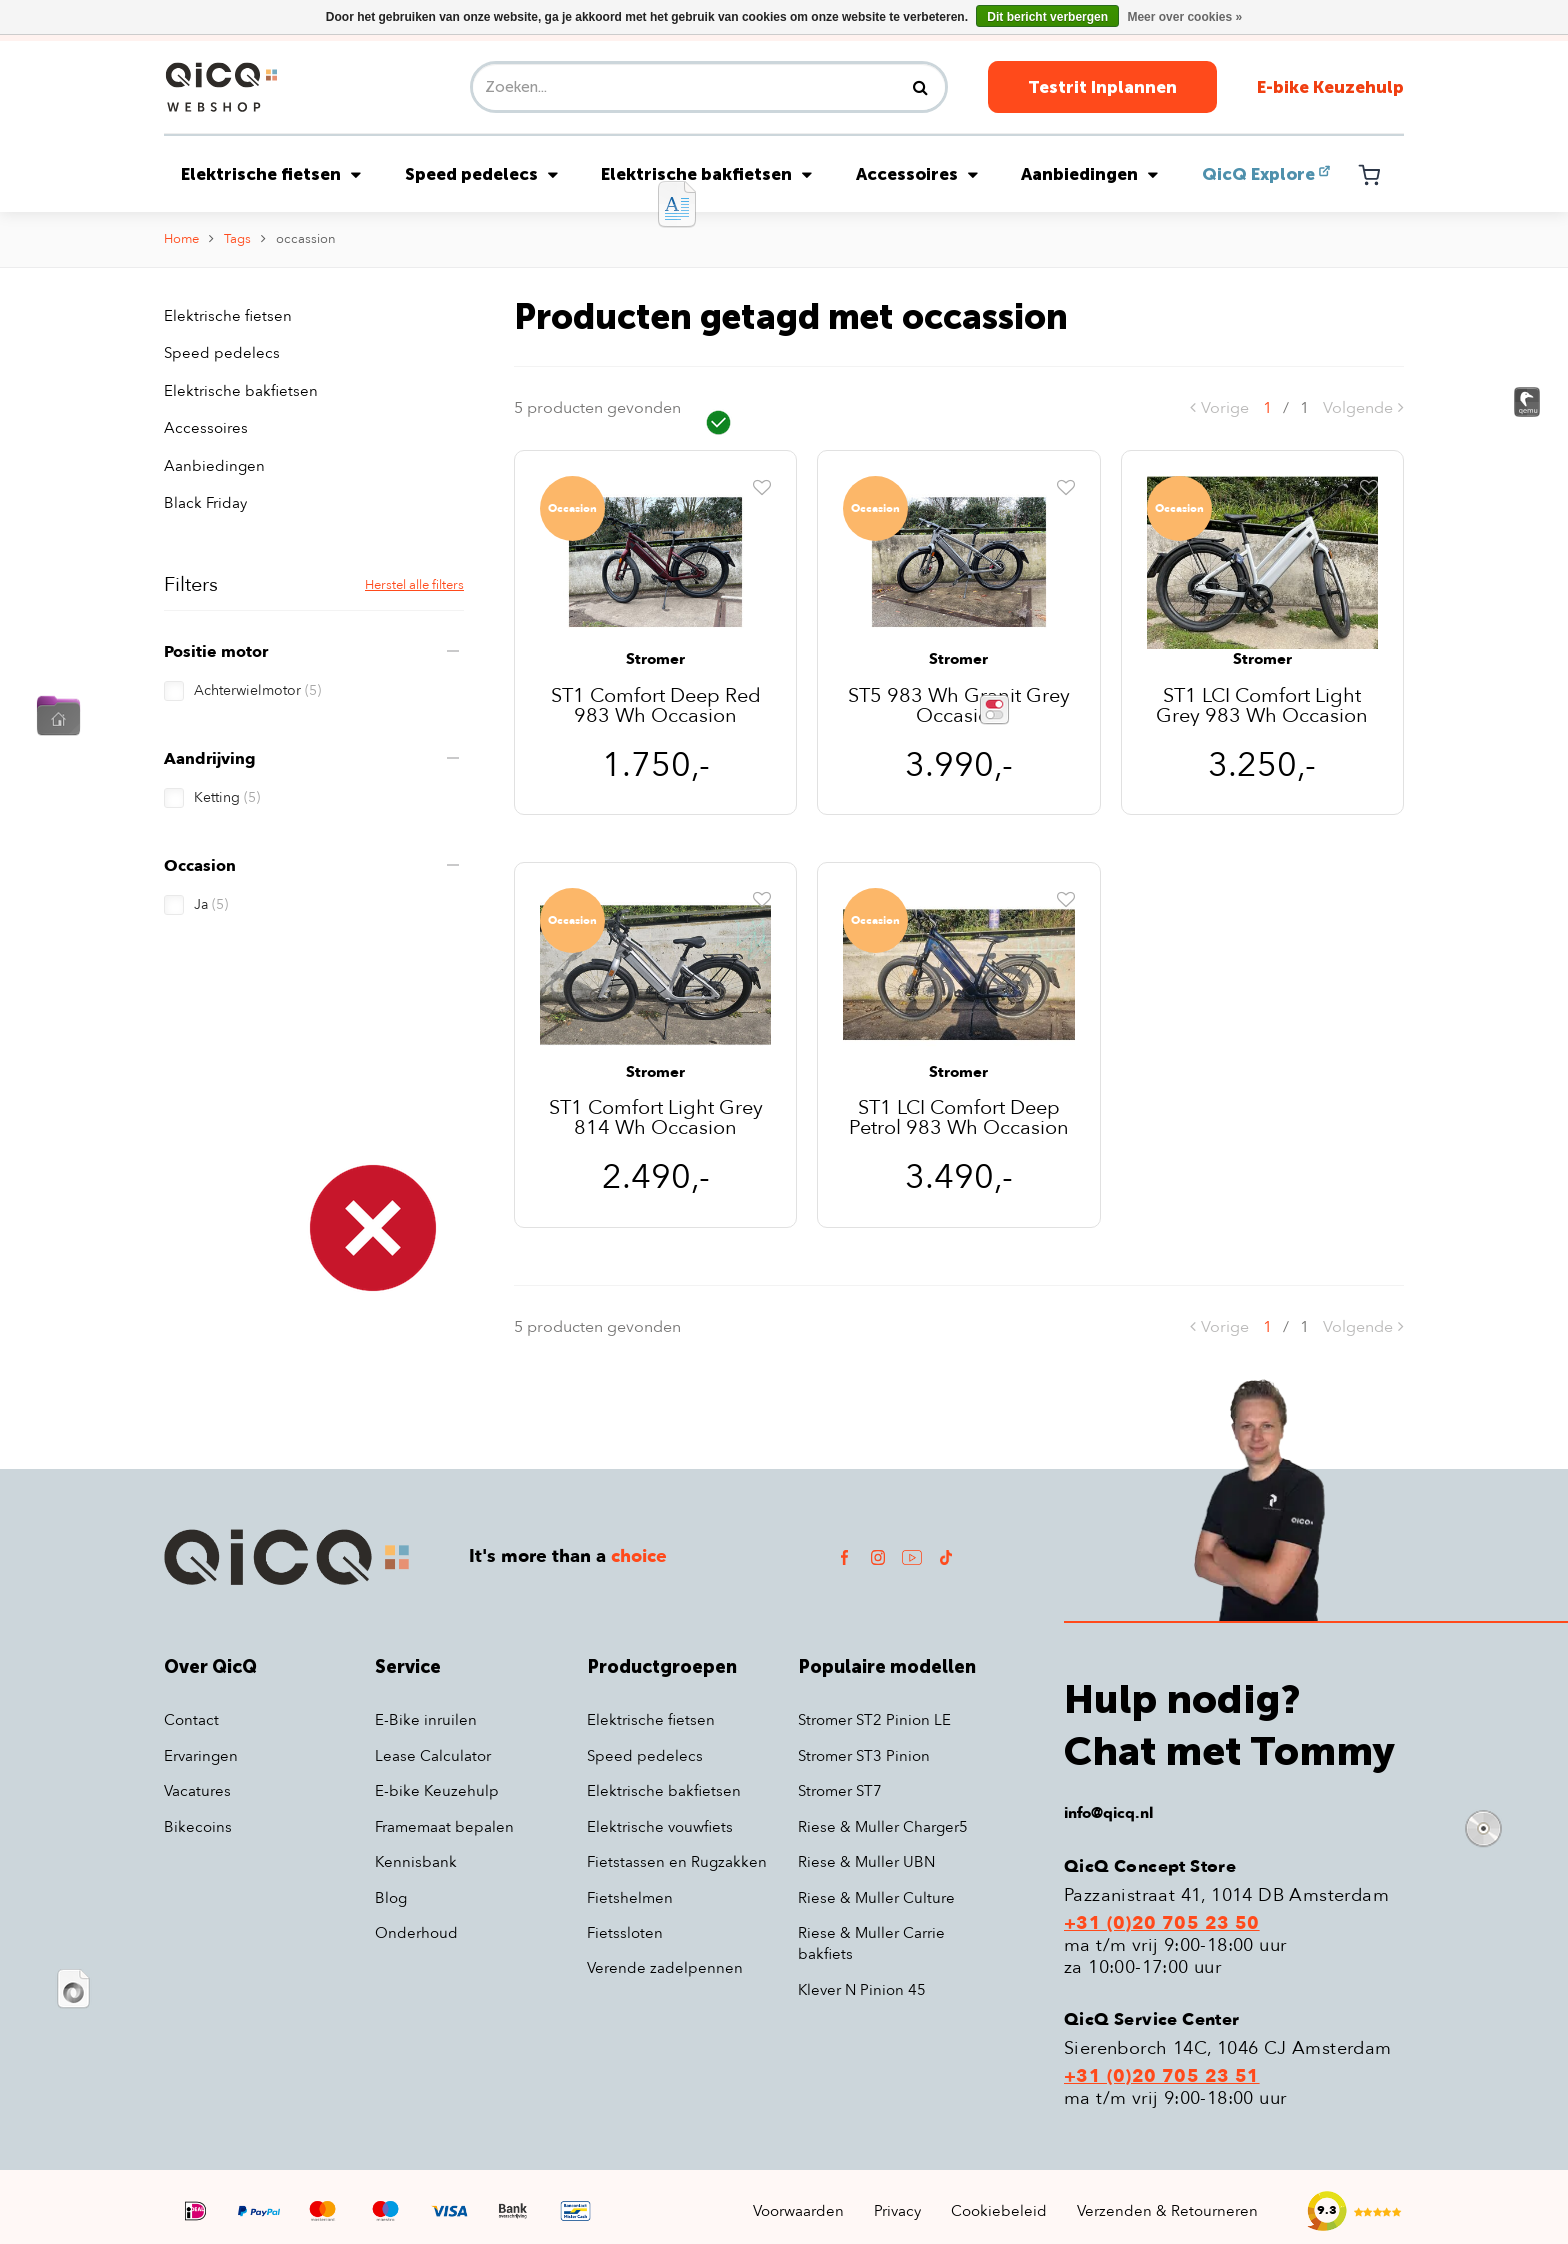 Image resolution: width=1568 pixels, height=2244 pixels. I want to click on json file type indicator, so click(73, 1988).